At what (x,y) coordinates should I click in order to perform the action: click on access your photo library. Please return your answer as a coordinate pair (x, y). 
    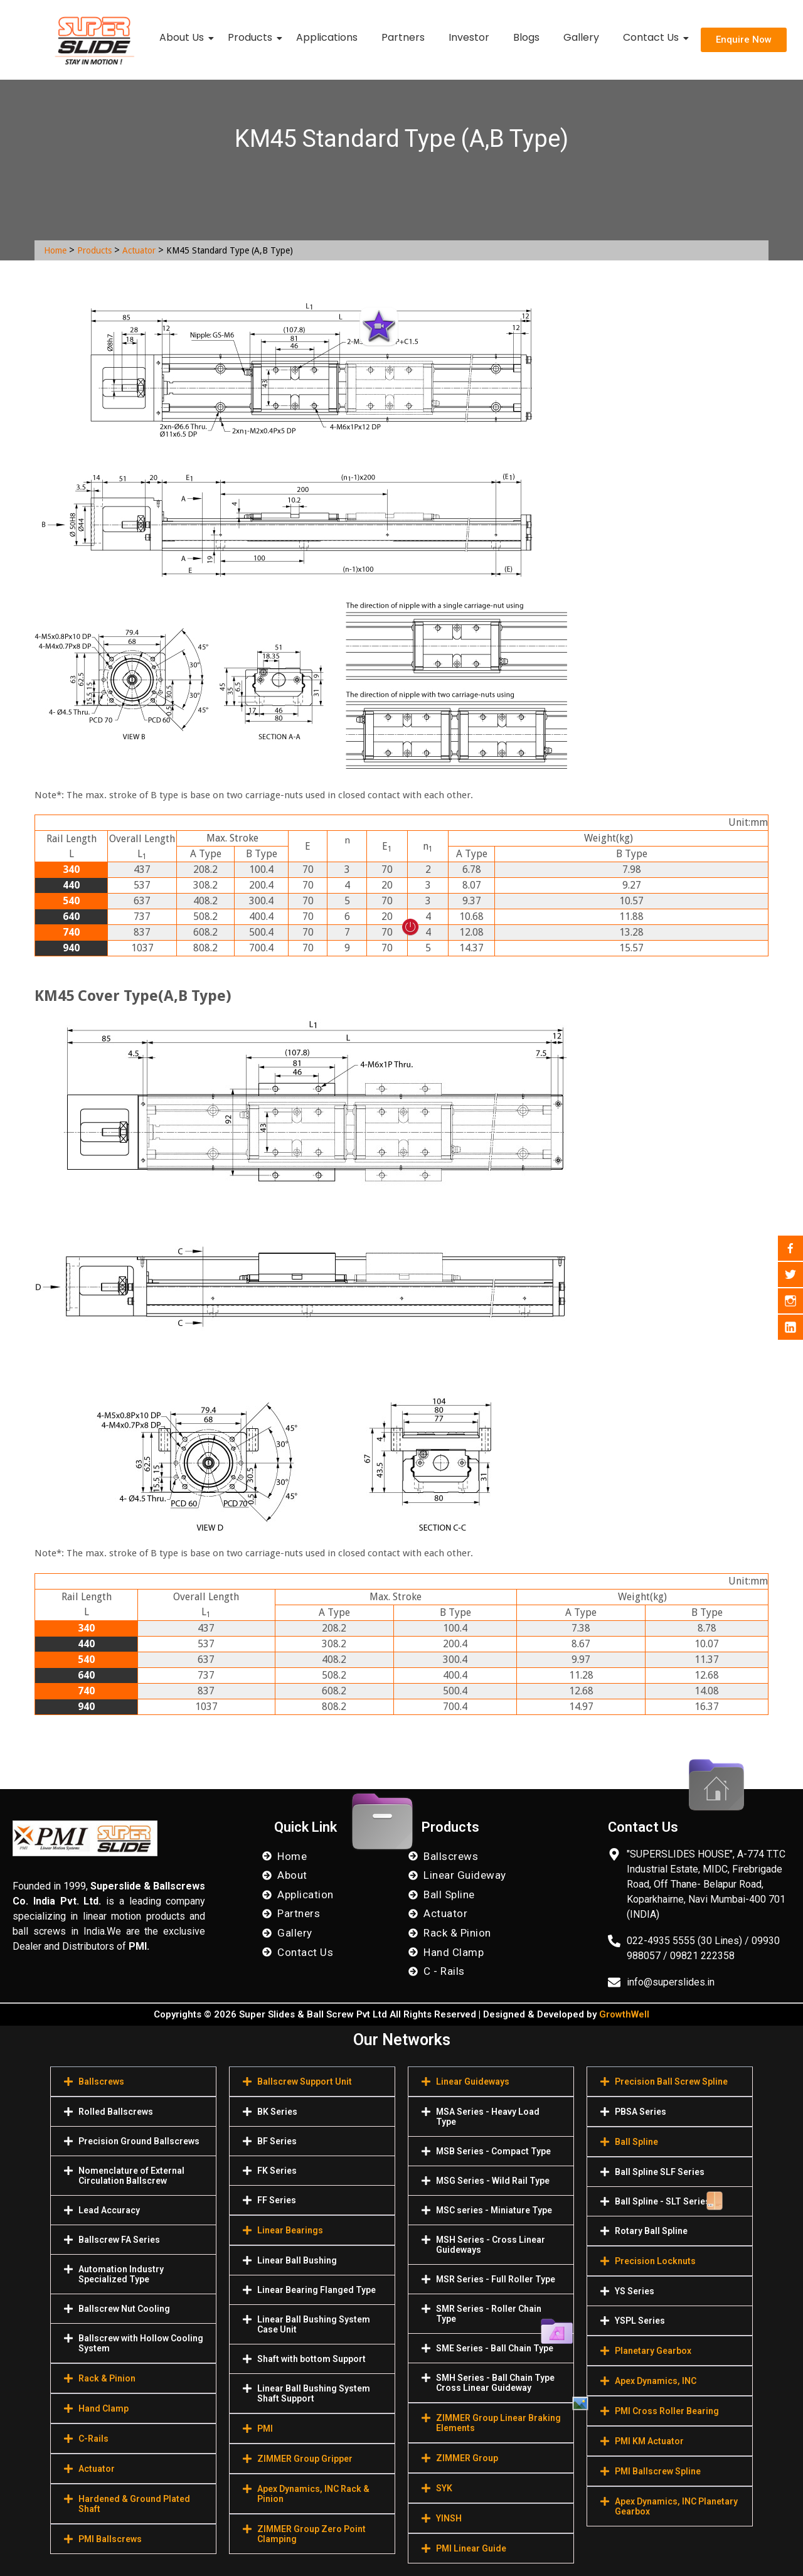
    Looking at the image, I should click on (580, 2403).